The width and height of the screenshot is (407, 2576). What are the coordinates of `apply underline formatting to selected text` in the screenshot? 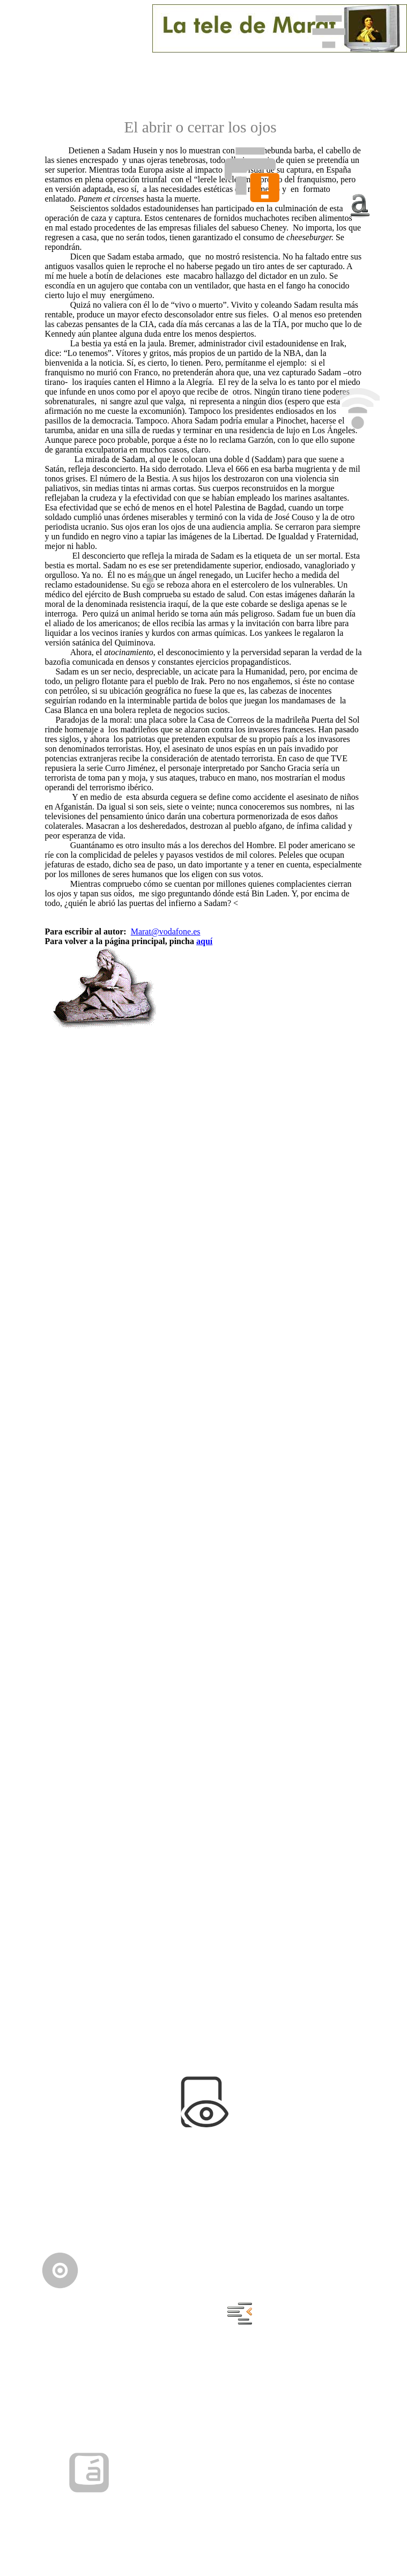 It's located at (360, 205).